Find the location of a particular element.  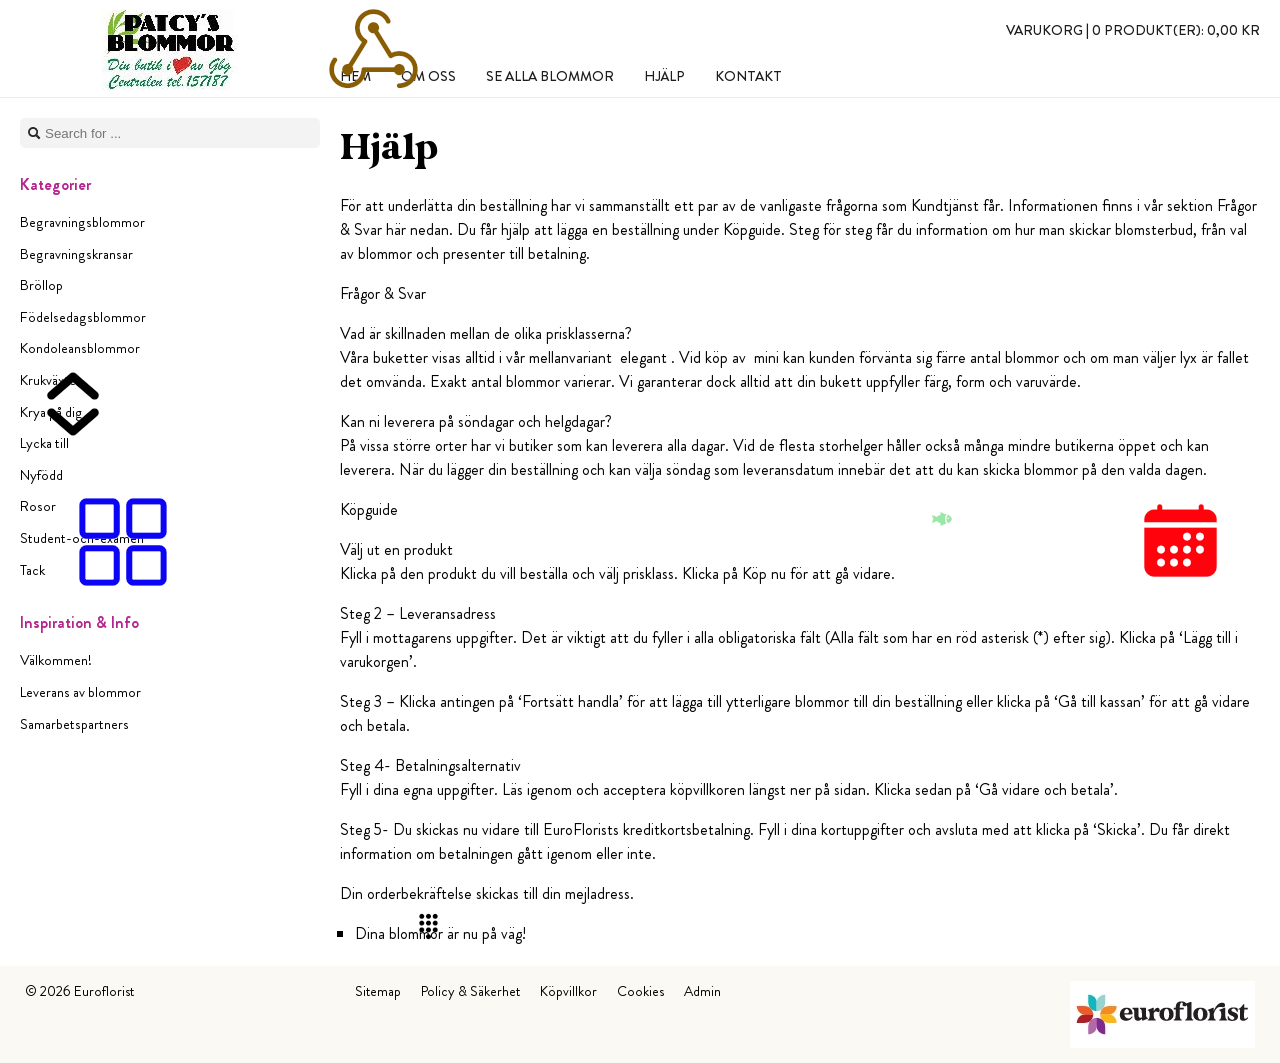

view calendar or schedule is located at coordinates (1180, 540).